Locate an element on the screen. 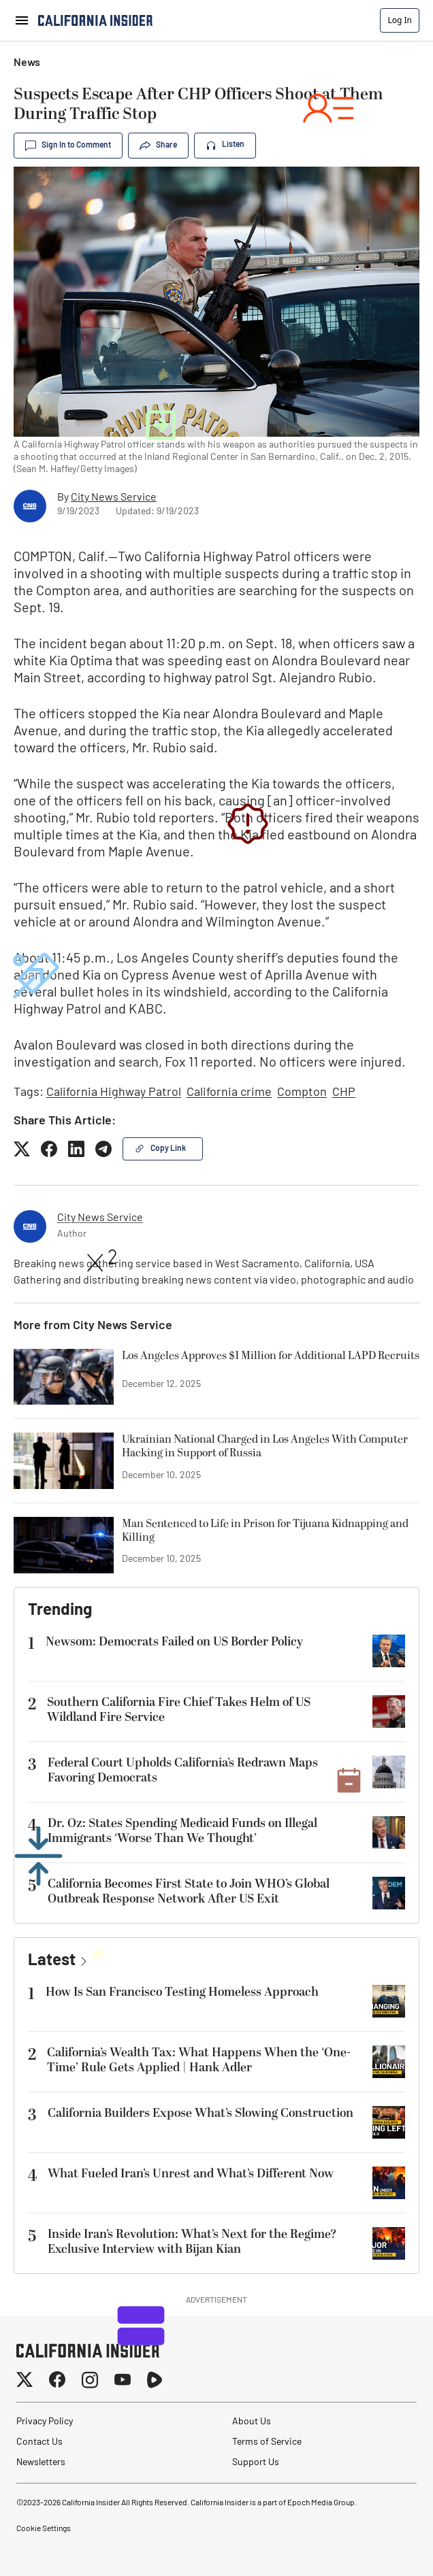 Image resolution: width=433 pixels, height=2576 pixels. remove an event from your calendar is located at coordinates (349, 1781).